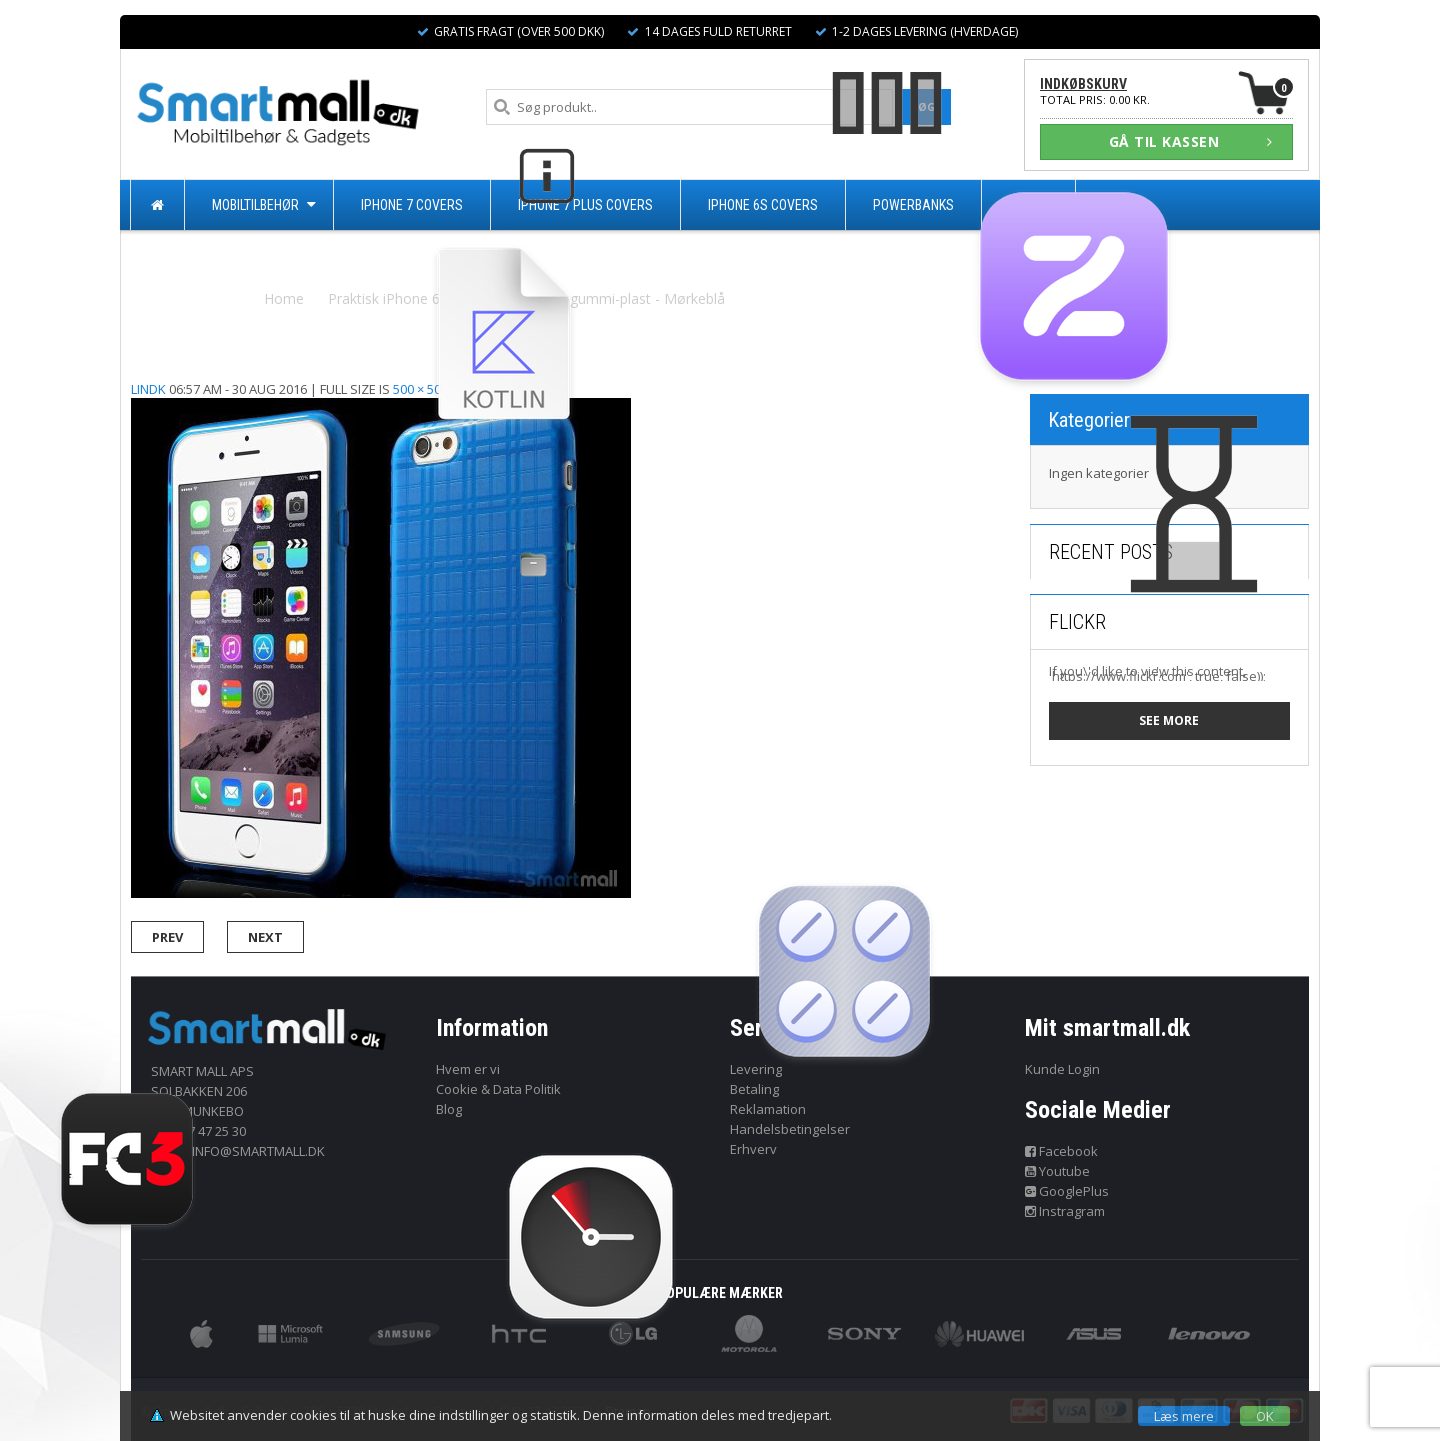 This screenshot has height=1441, width=1440. I want to click on switch between open workspaces or desktops, so click(887, 103).